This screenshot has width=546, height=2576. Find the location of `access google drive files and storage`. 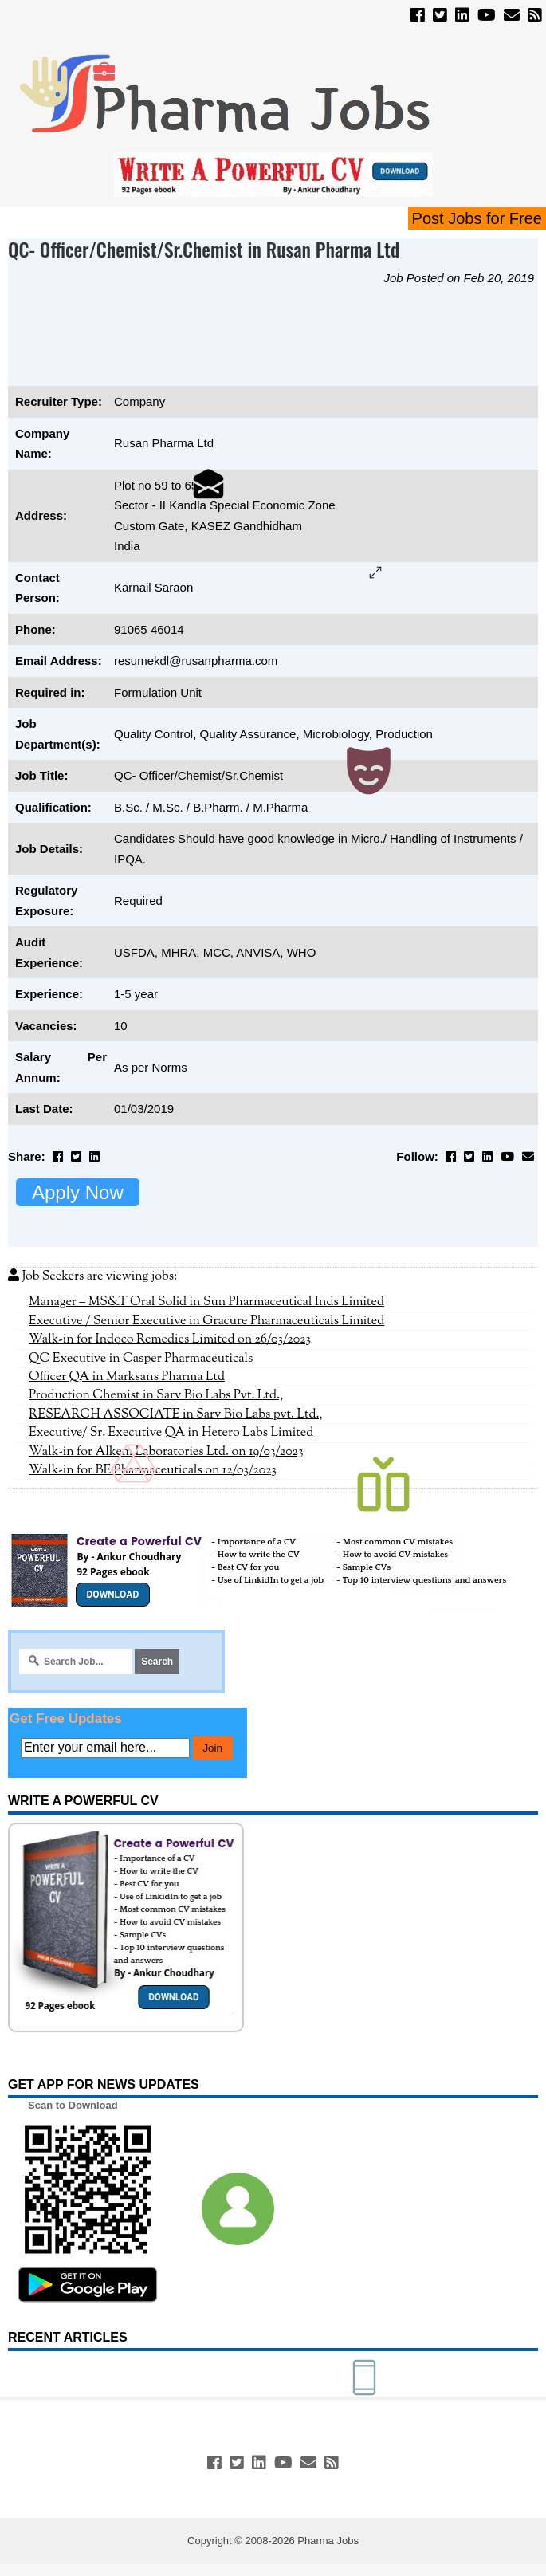

access google drive files and storage is located at coordinates (133, 1465).